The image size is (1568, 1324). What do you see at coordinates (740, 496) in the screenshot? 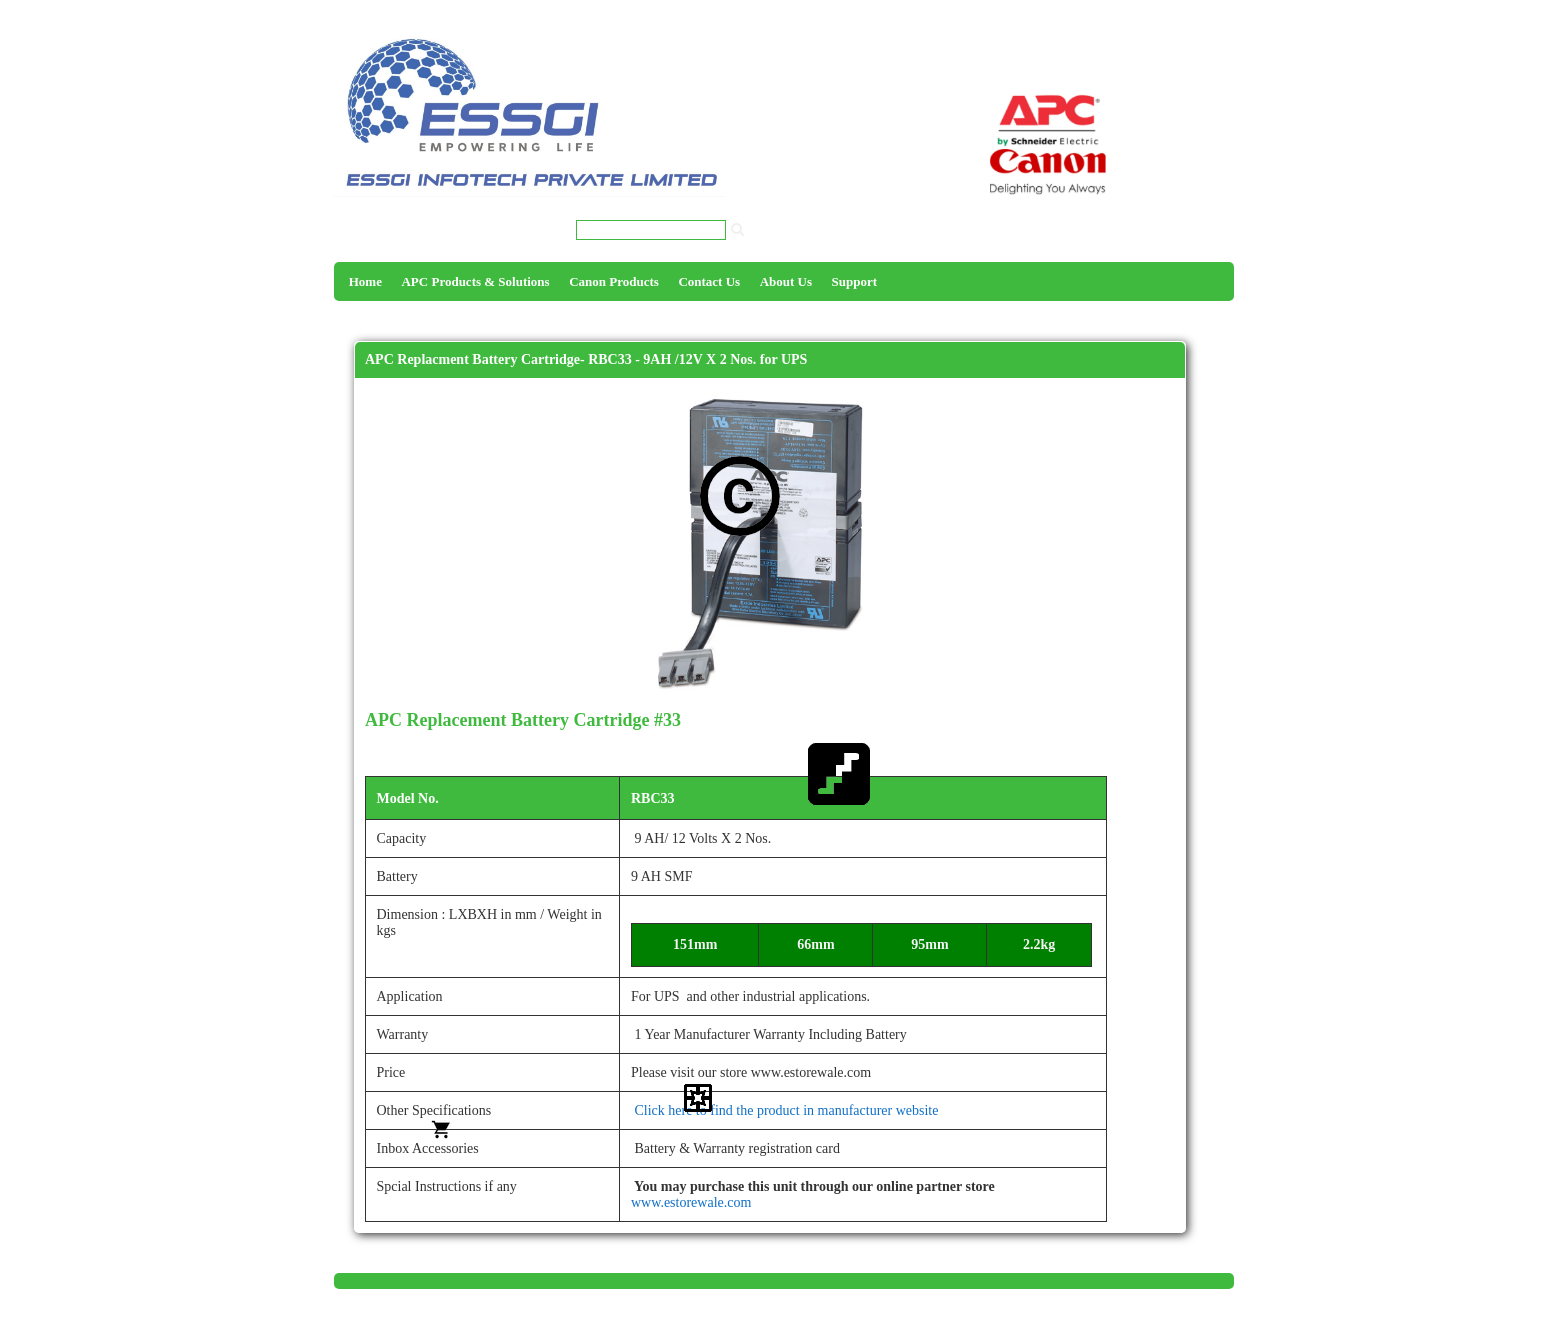
I see `view copyright information` at bounding box center [740, 496].